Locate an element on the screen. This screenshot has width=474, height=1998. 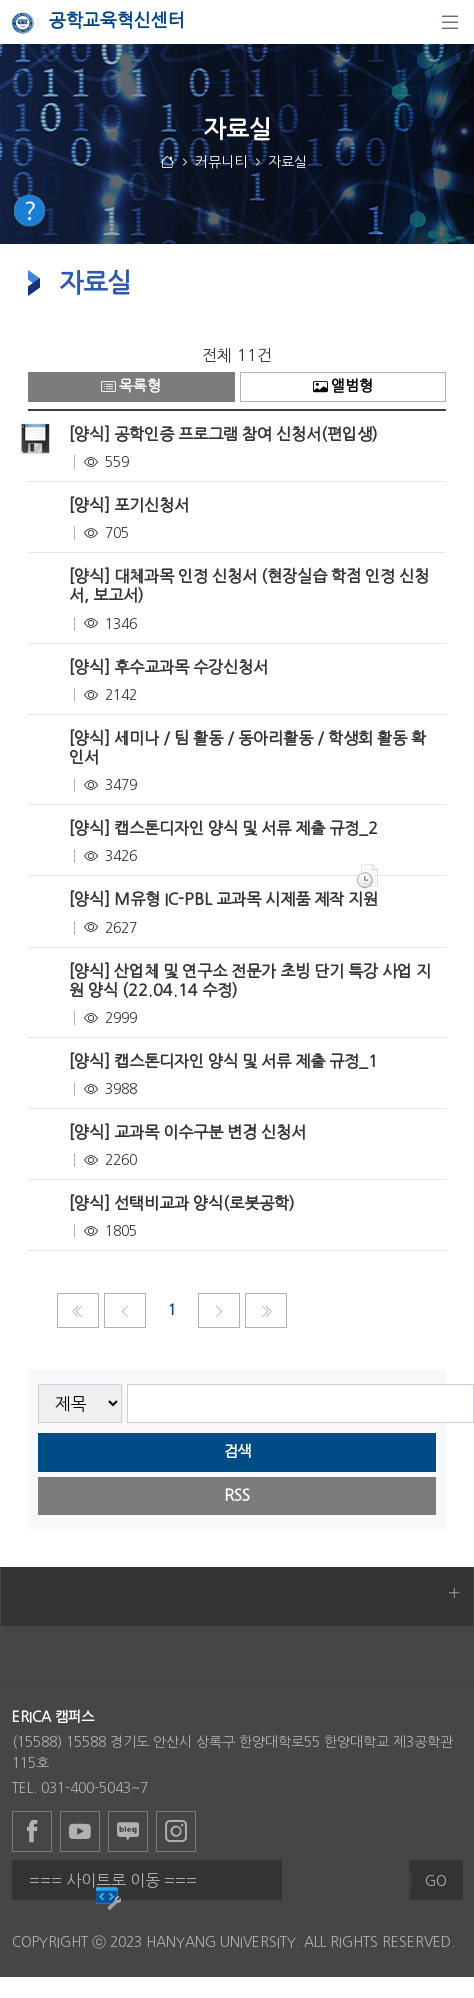
view file history or previous versions is located at coordinates (369, 875).